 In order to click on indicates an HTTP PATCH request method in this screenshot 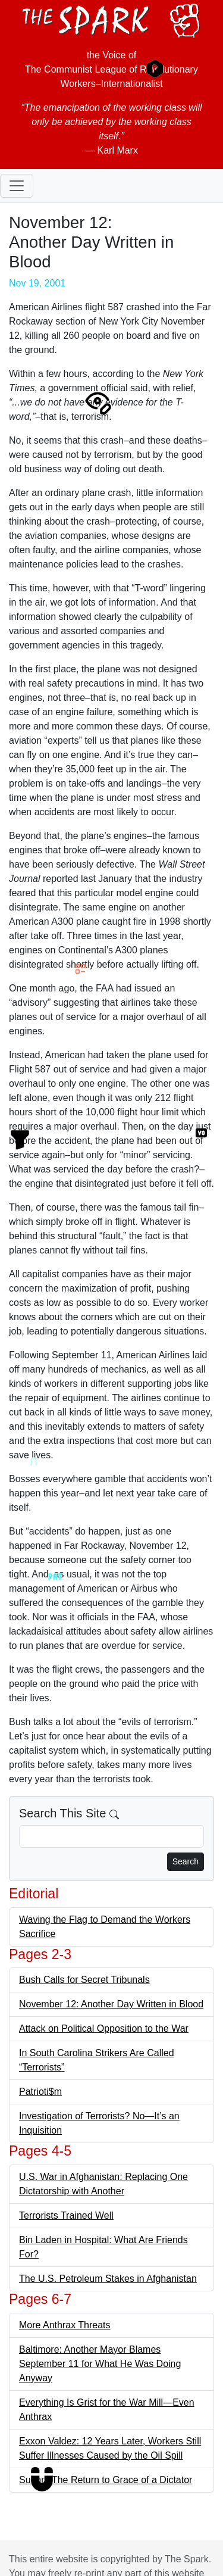, I will do `click(55, 1577)`.